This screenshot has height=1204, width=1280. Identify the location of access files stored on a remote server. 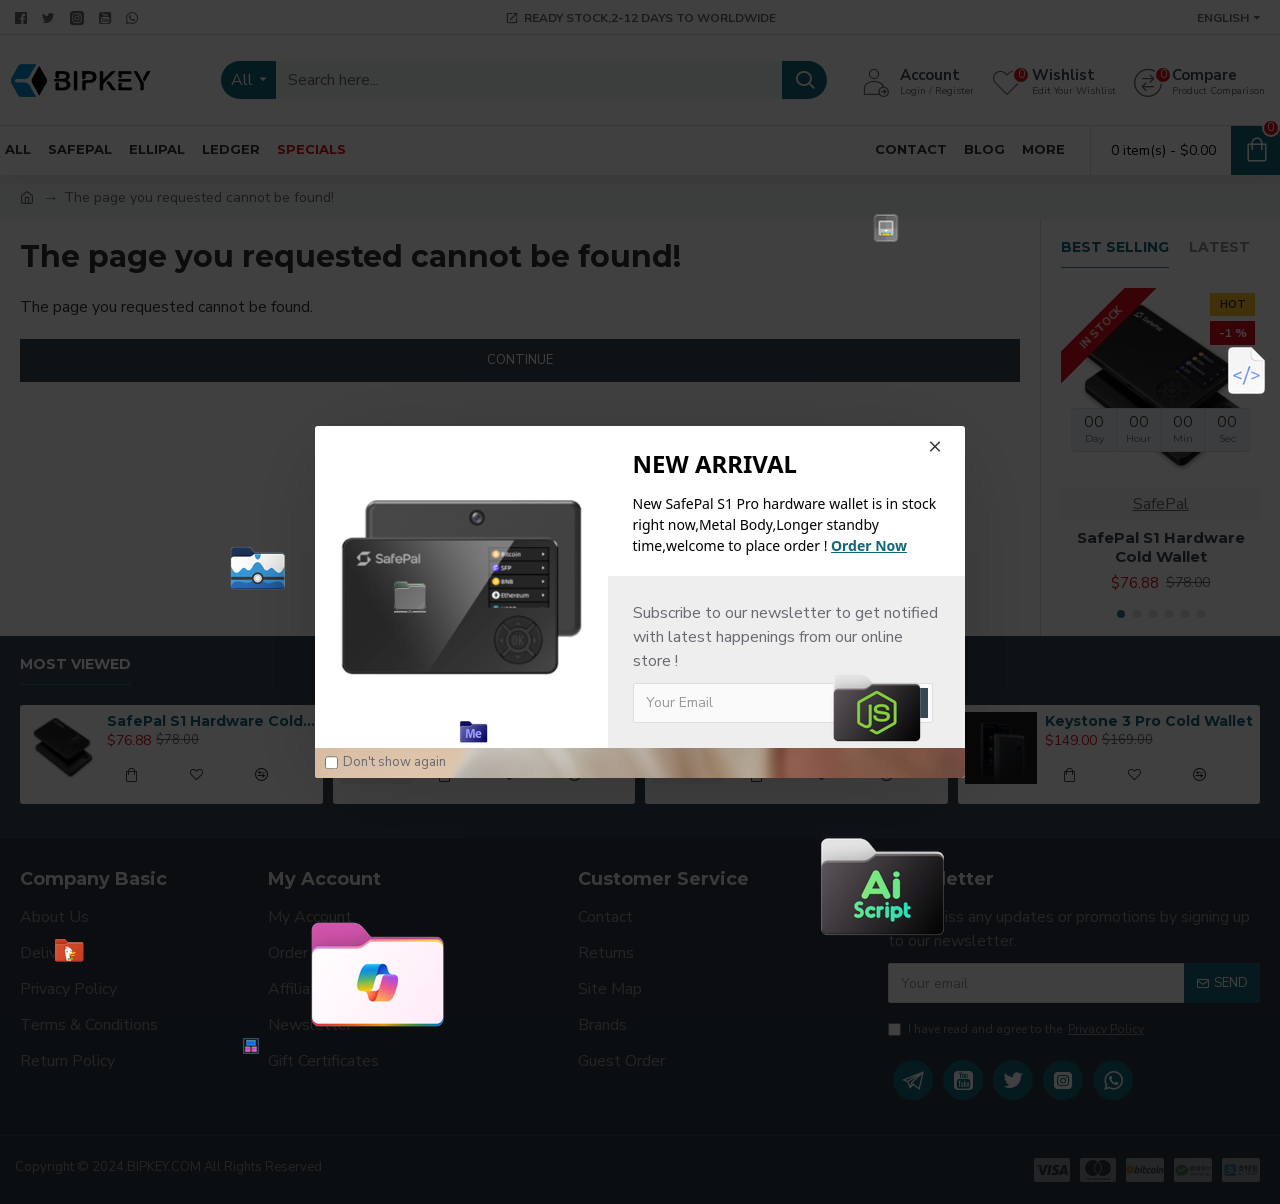
(410, 597).